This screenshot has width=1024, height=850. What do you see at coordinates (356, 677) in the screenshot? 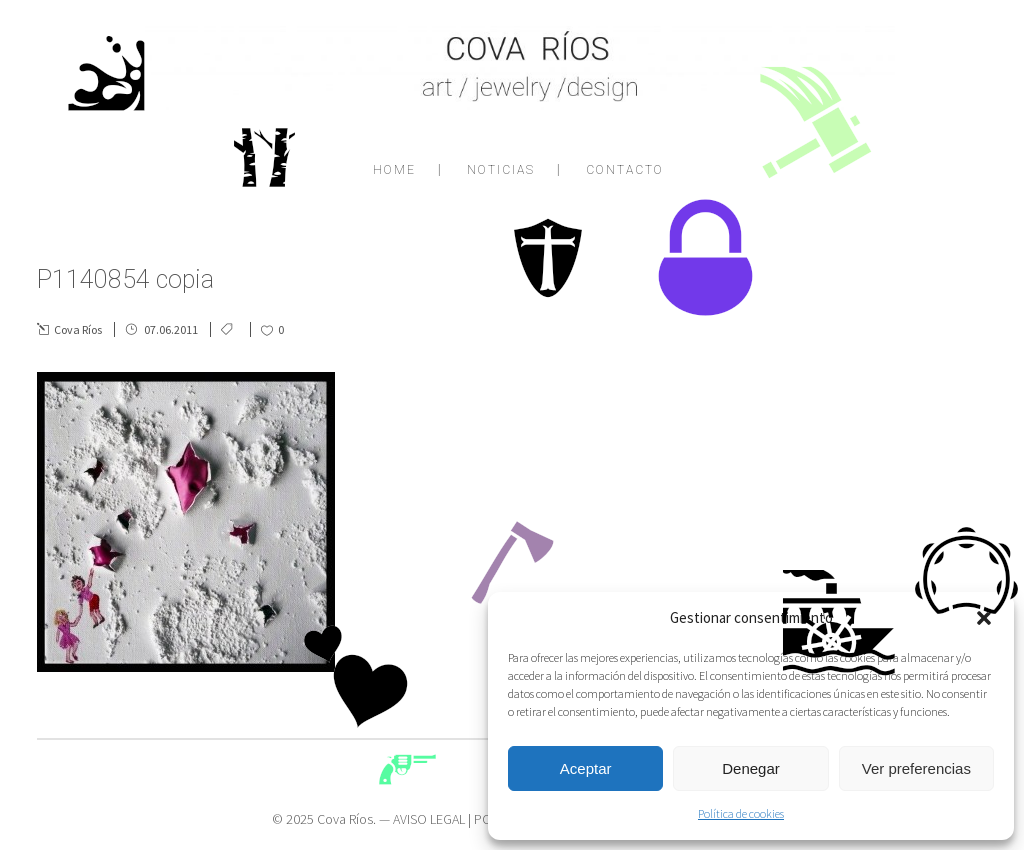
I see `indicates a charm or affection bonus in gameplay` at bounding box center [356, 677].